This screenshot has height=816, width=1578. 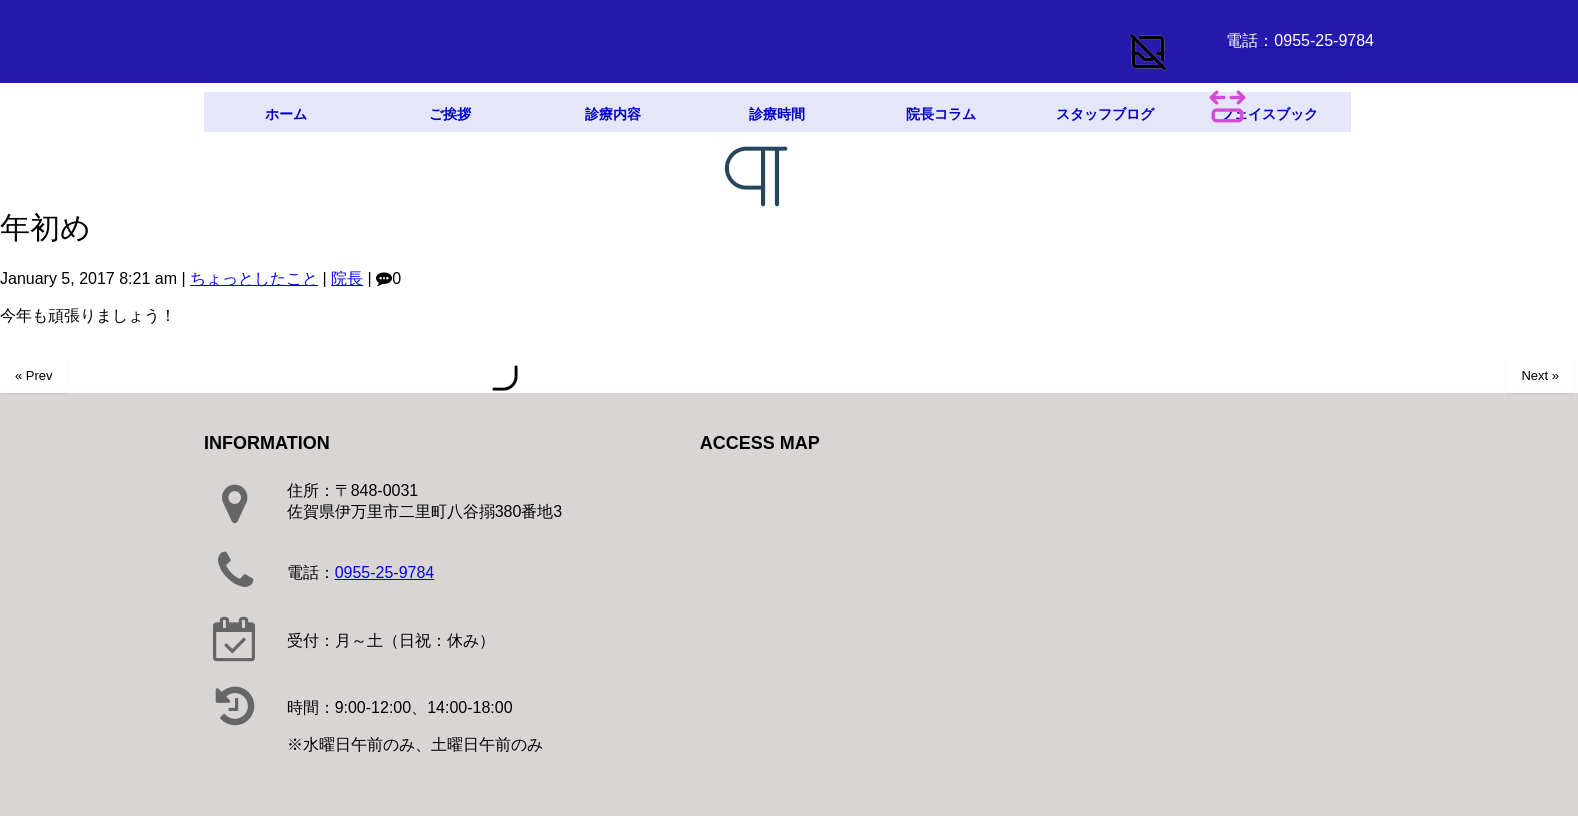 What do you see at coordinates (757, 176) in the screenshot?
I see `toggle paragraph formatting` at bounding box center [757, 176].